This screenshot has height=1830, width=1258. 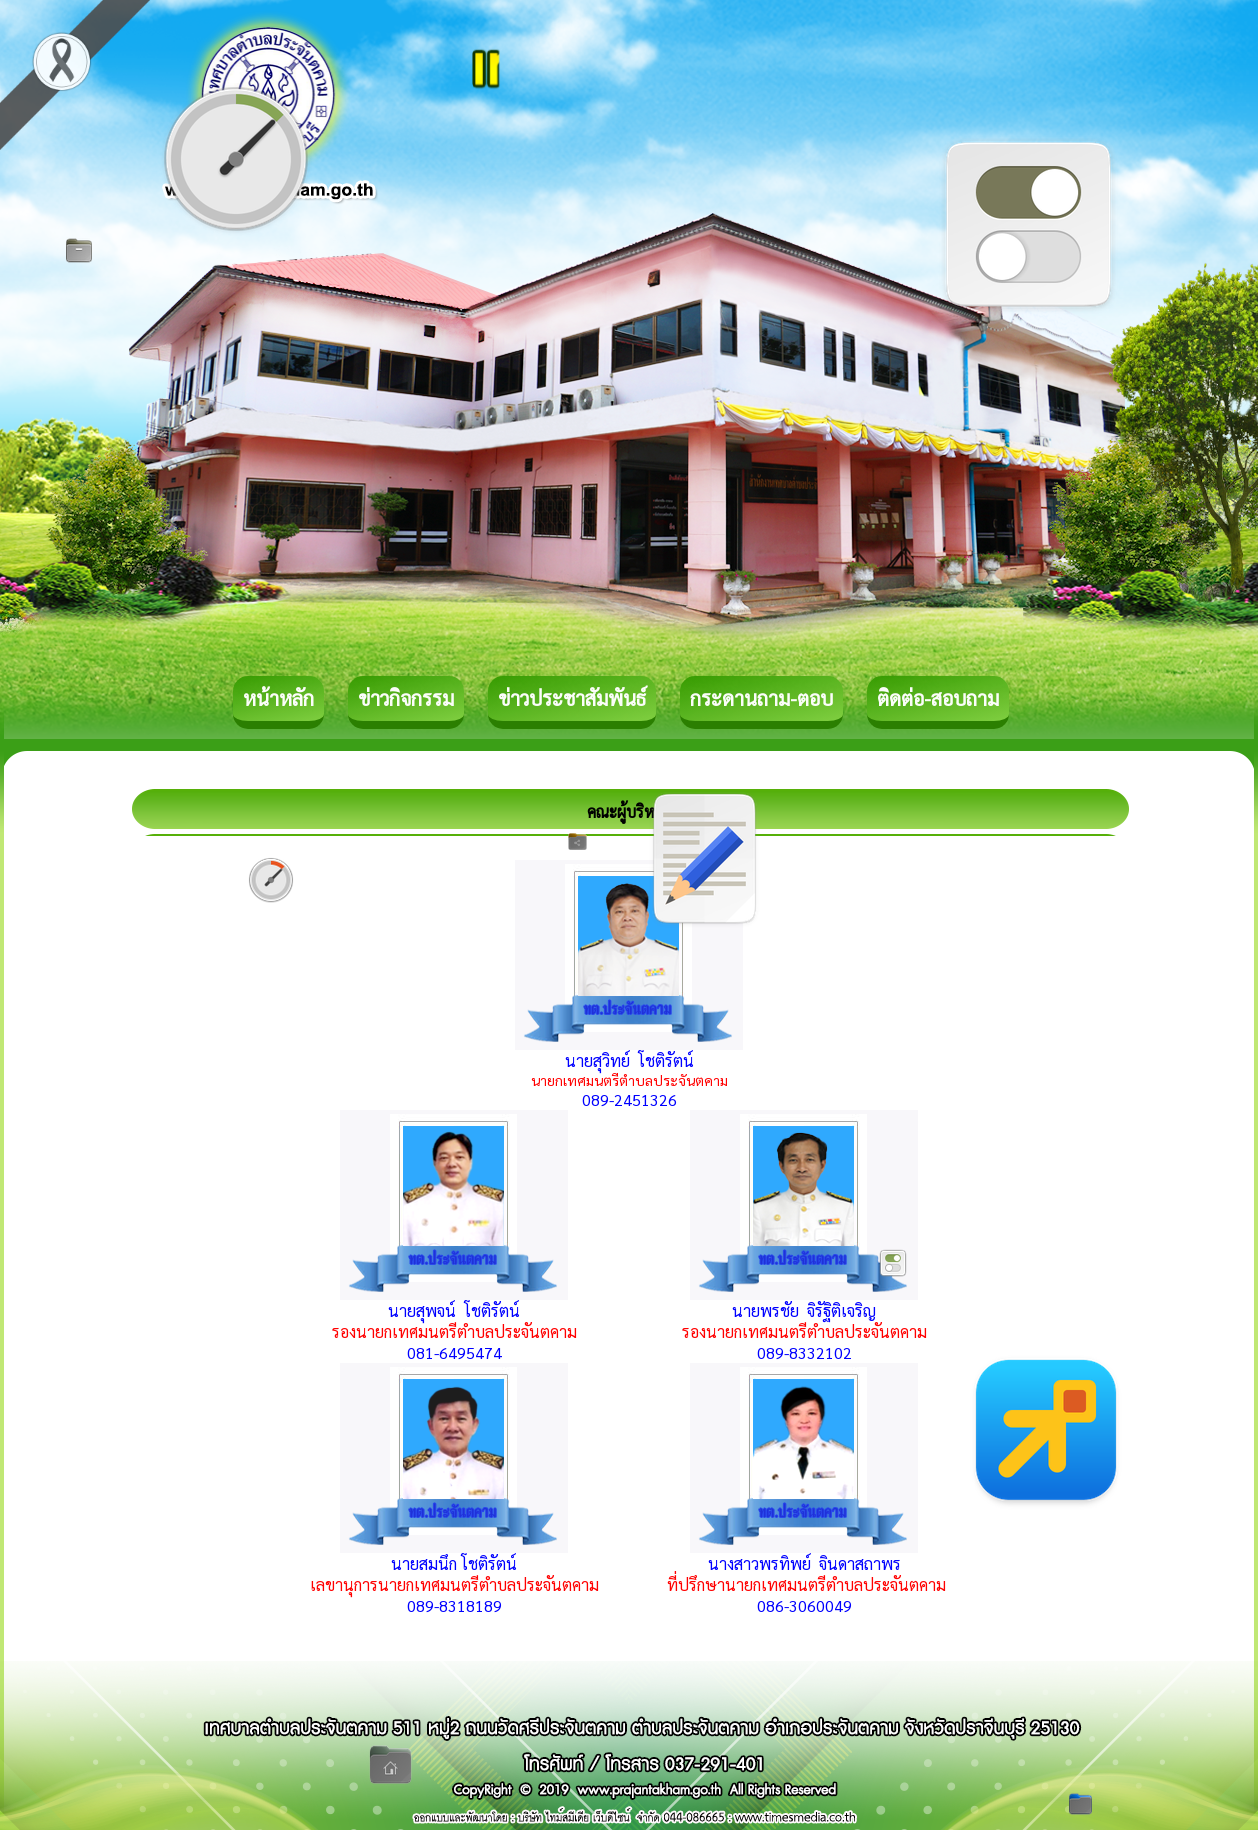 I want to click on open file manager application, so click(x=79, y=250).